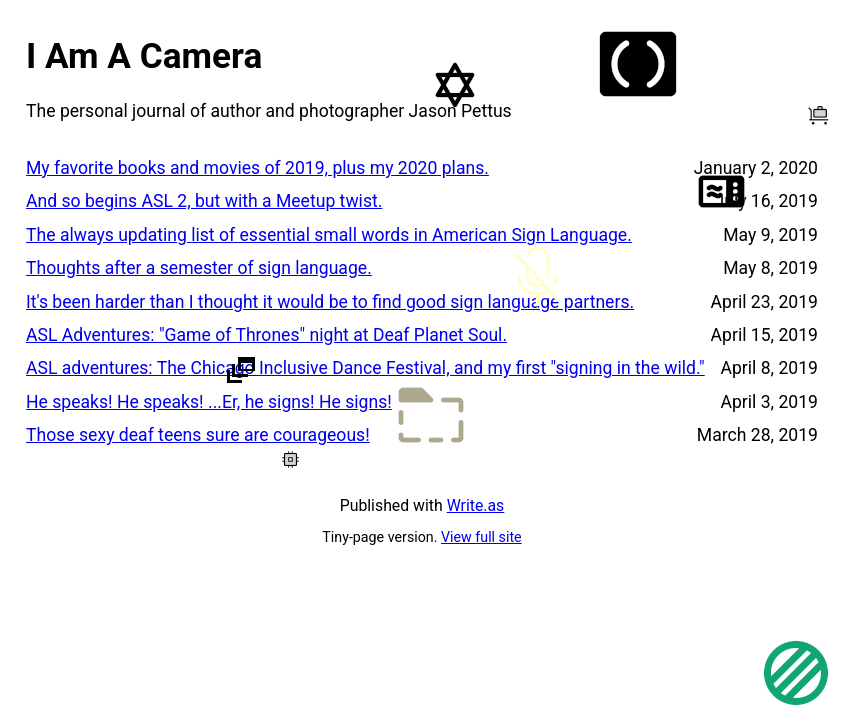 This screenshot has height=720, width=844. Describe the element at coordinates (638, 64) in the screenshot. I see `insert parentheses or brackets in text` at that location.